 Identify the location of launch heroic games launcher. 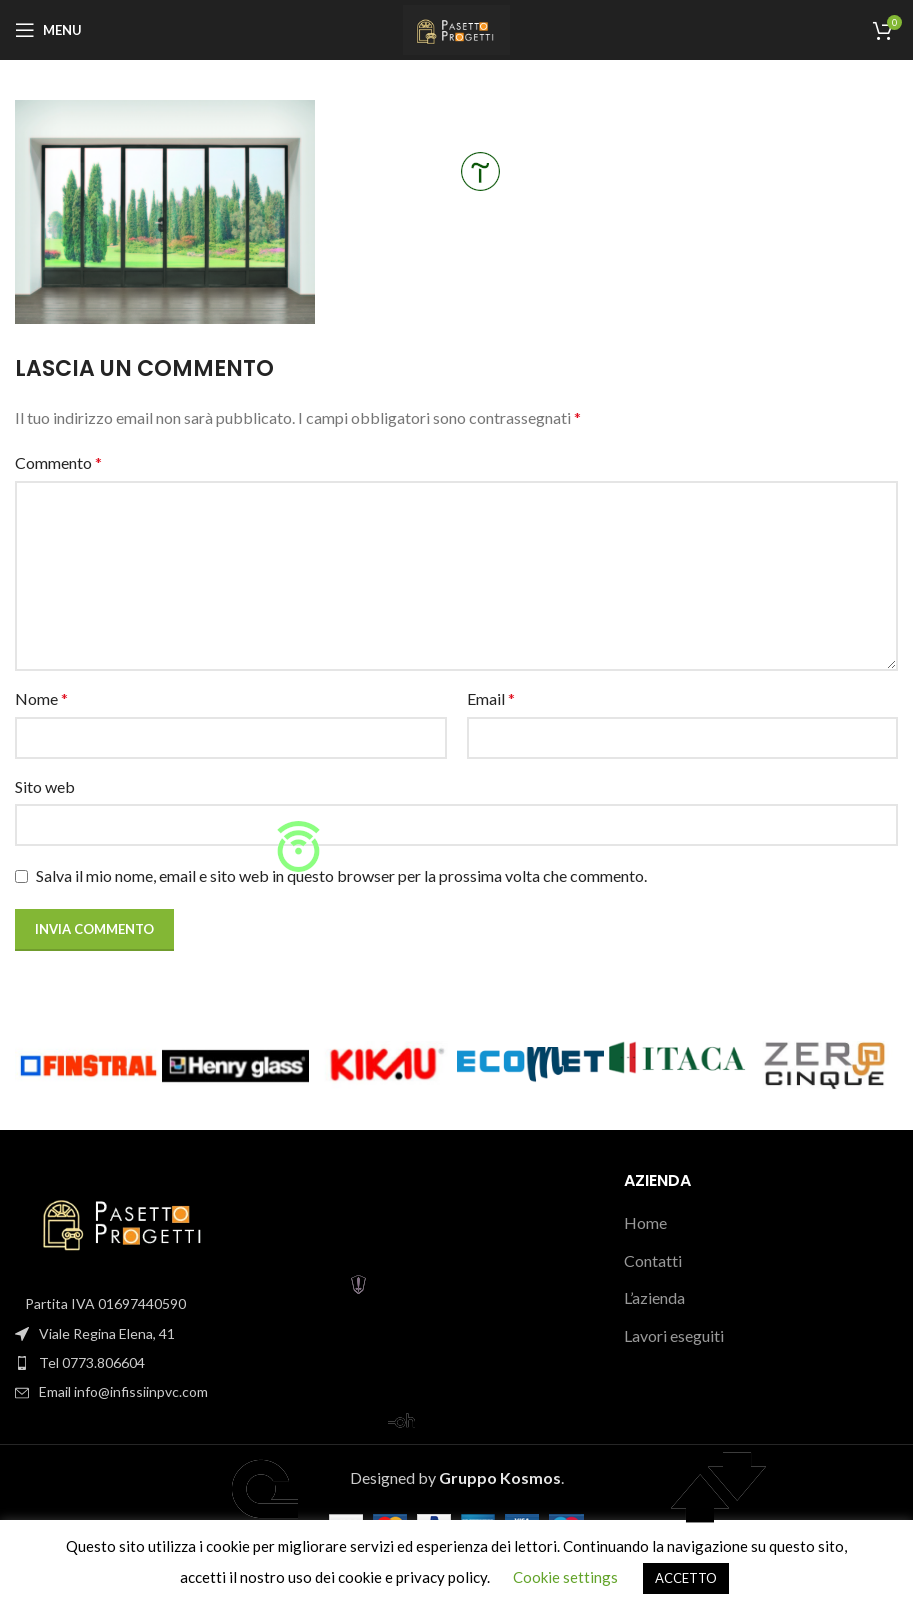
(358, 1284).